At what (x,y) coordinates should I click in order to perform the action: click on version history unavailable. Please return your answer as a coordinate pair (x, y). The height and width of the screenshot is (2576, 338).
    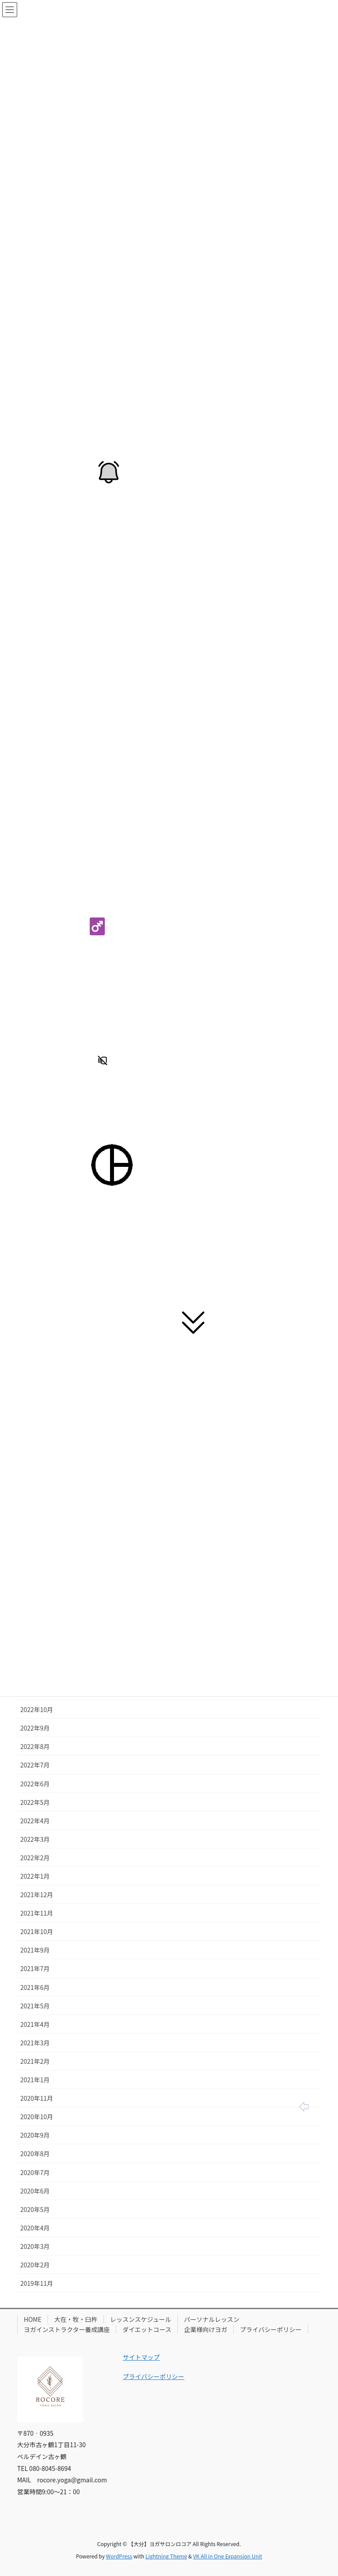
    Looking at the image, I should click on (103, 1060).